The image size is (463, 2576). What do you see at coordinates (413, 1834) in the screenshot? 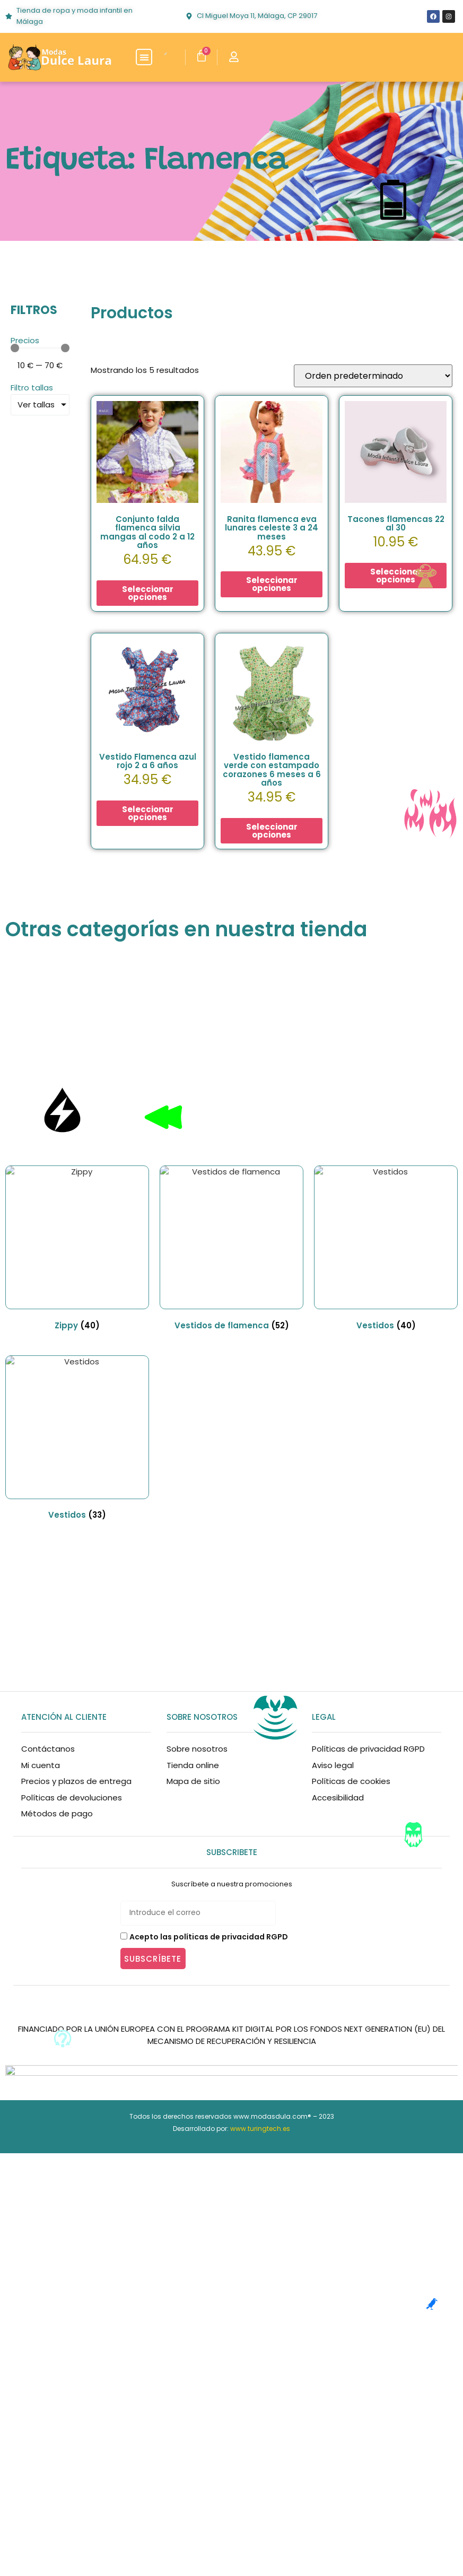
I see `select a trap or hazard in a game interface` at bounding box center [413, 1834].